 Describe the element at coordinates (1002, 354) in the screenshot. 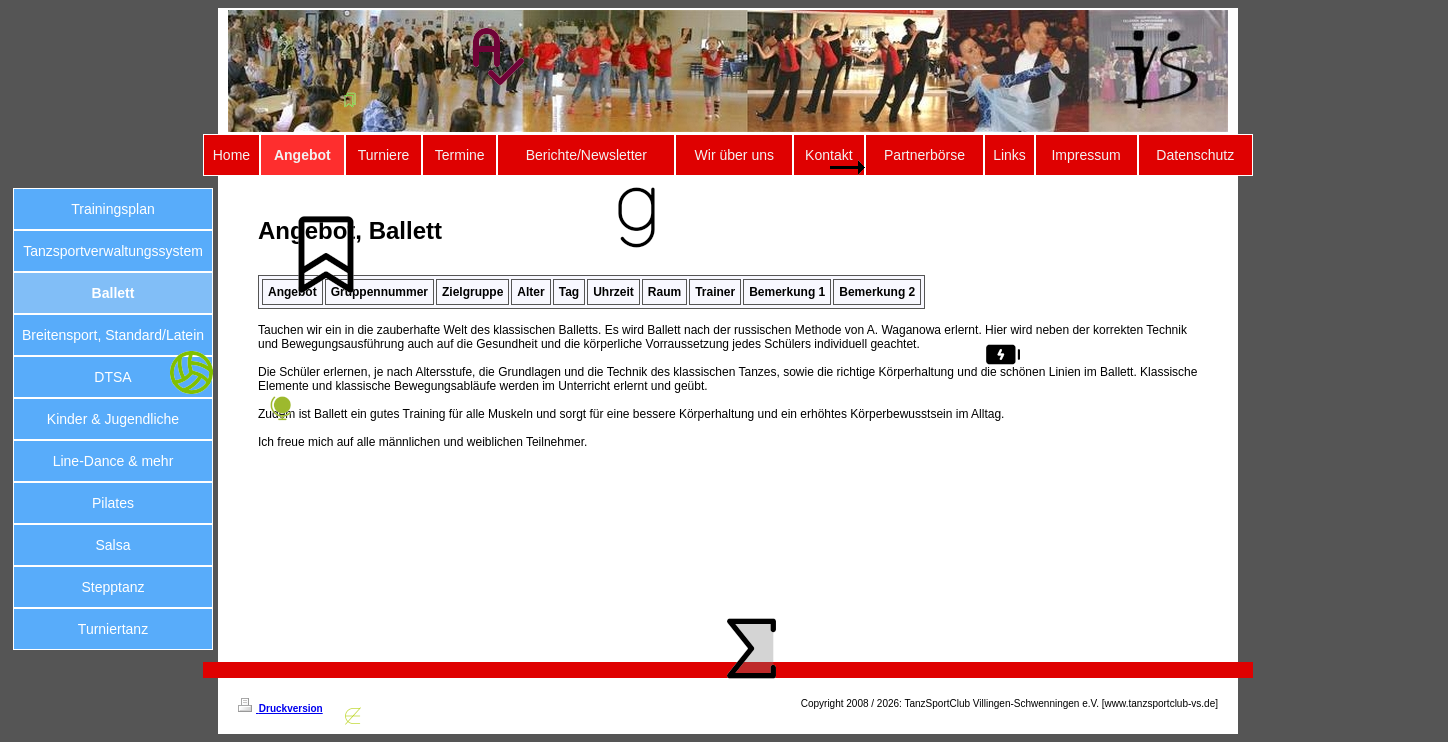

I see `indicates device is currently charging` at that location.